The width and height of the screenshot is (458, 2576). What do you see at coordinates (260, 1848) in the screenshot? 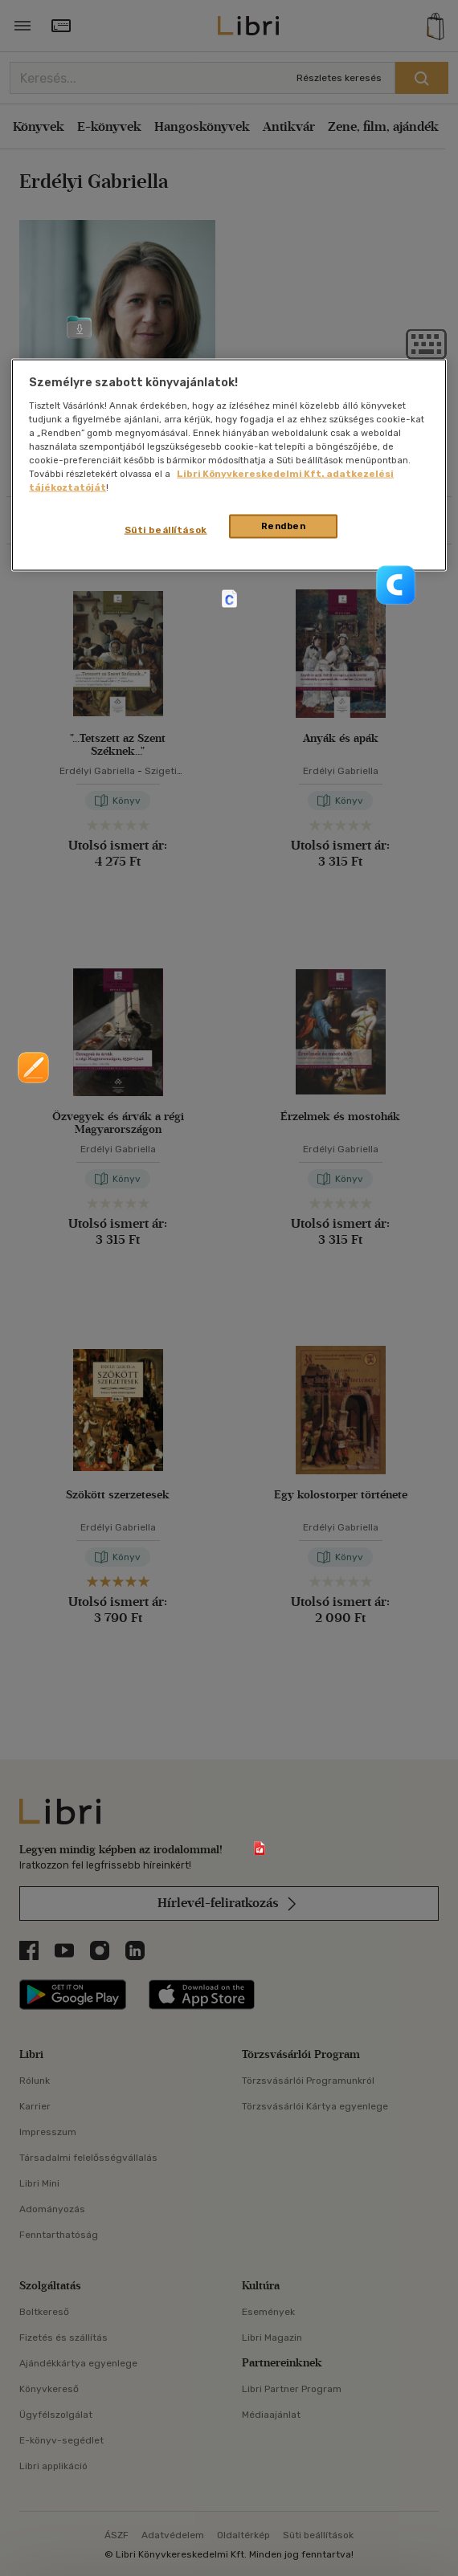
I see `a postscript document file` at bounding box center [260, 1848].